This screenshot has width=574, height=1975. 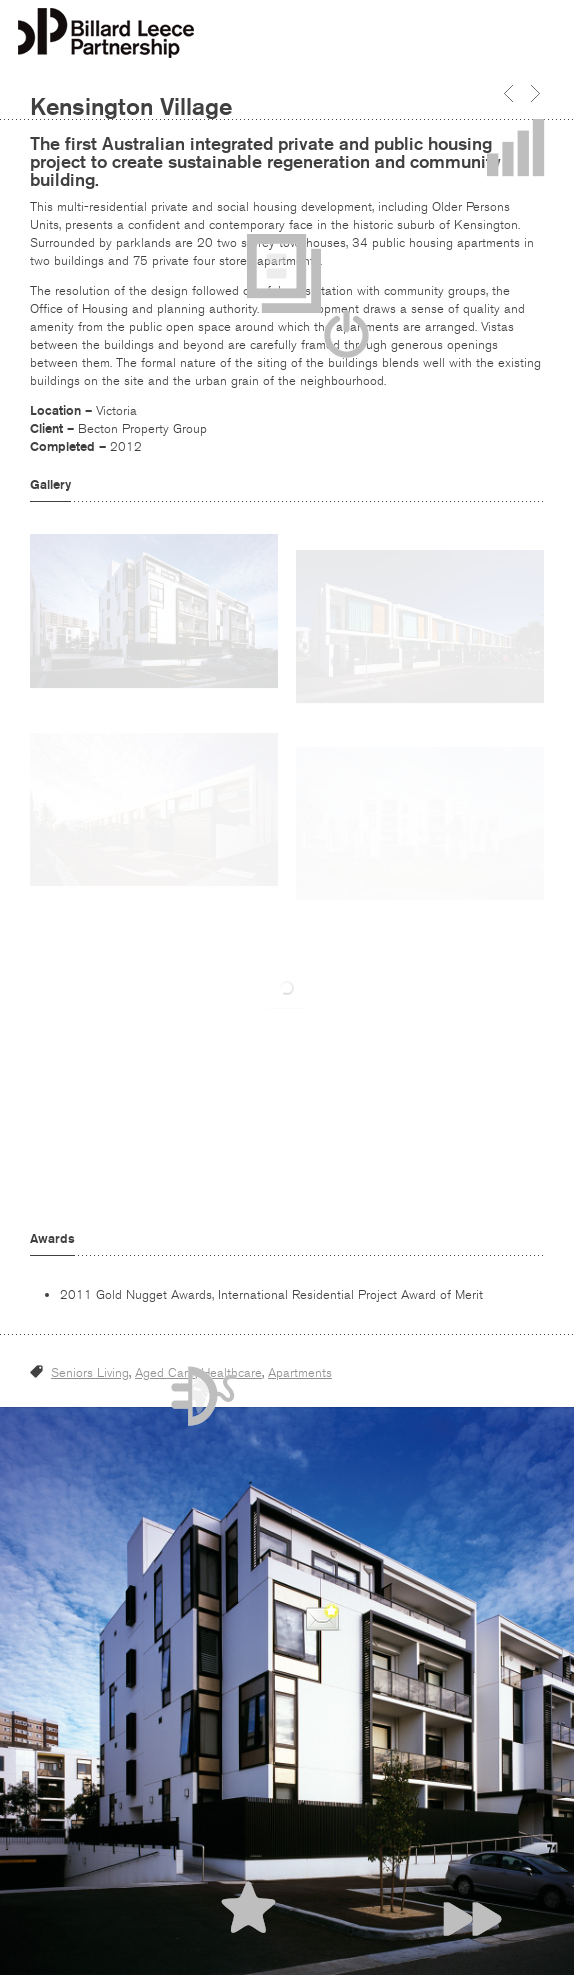 I want to click on shut down or power off the device, so click(x=346, y=335).